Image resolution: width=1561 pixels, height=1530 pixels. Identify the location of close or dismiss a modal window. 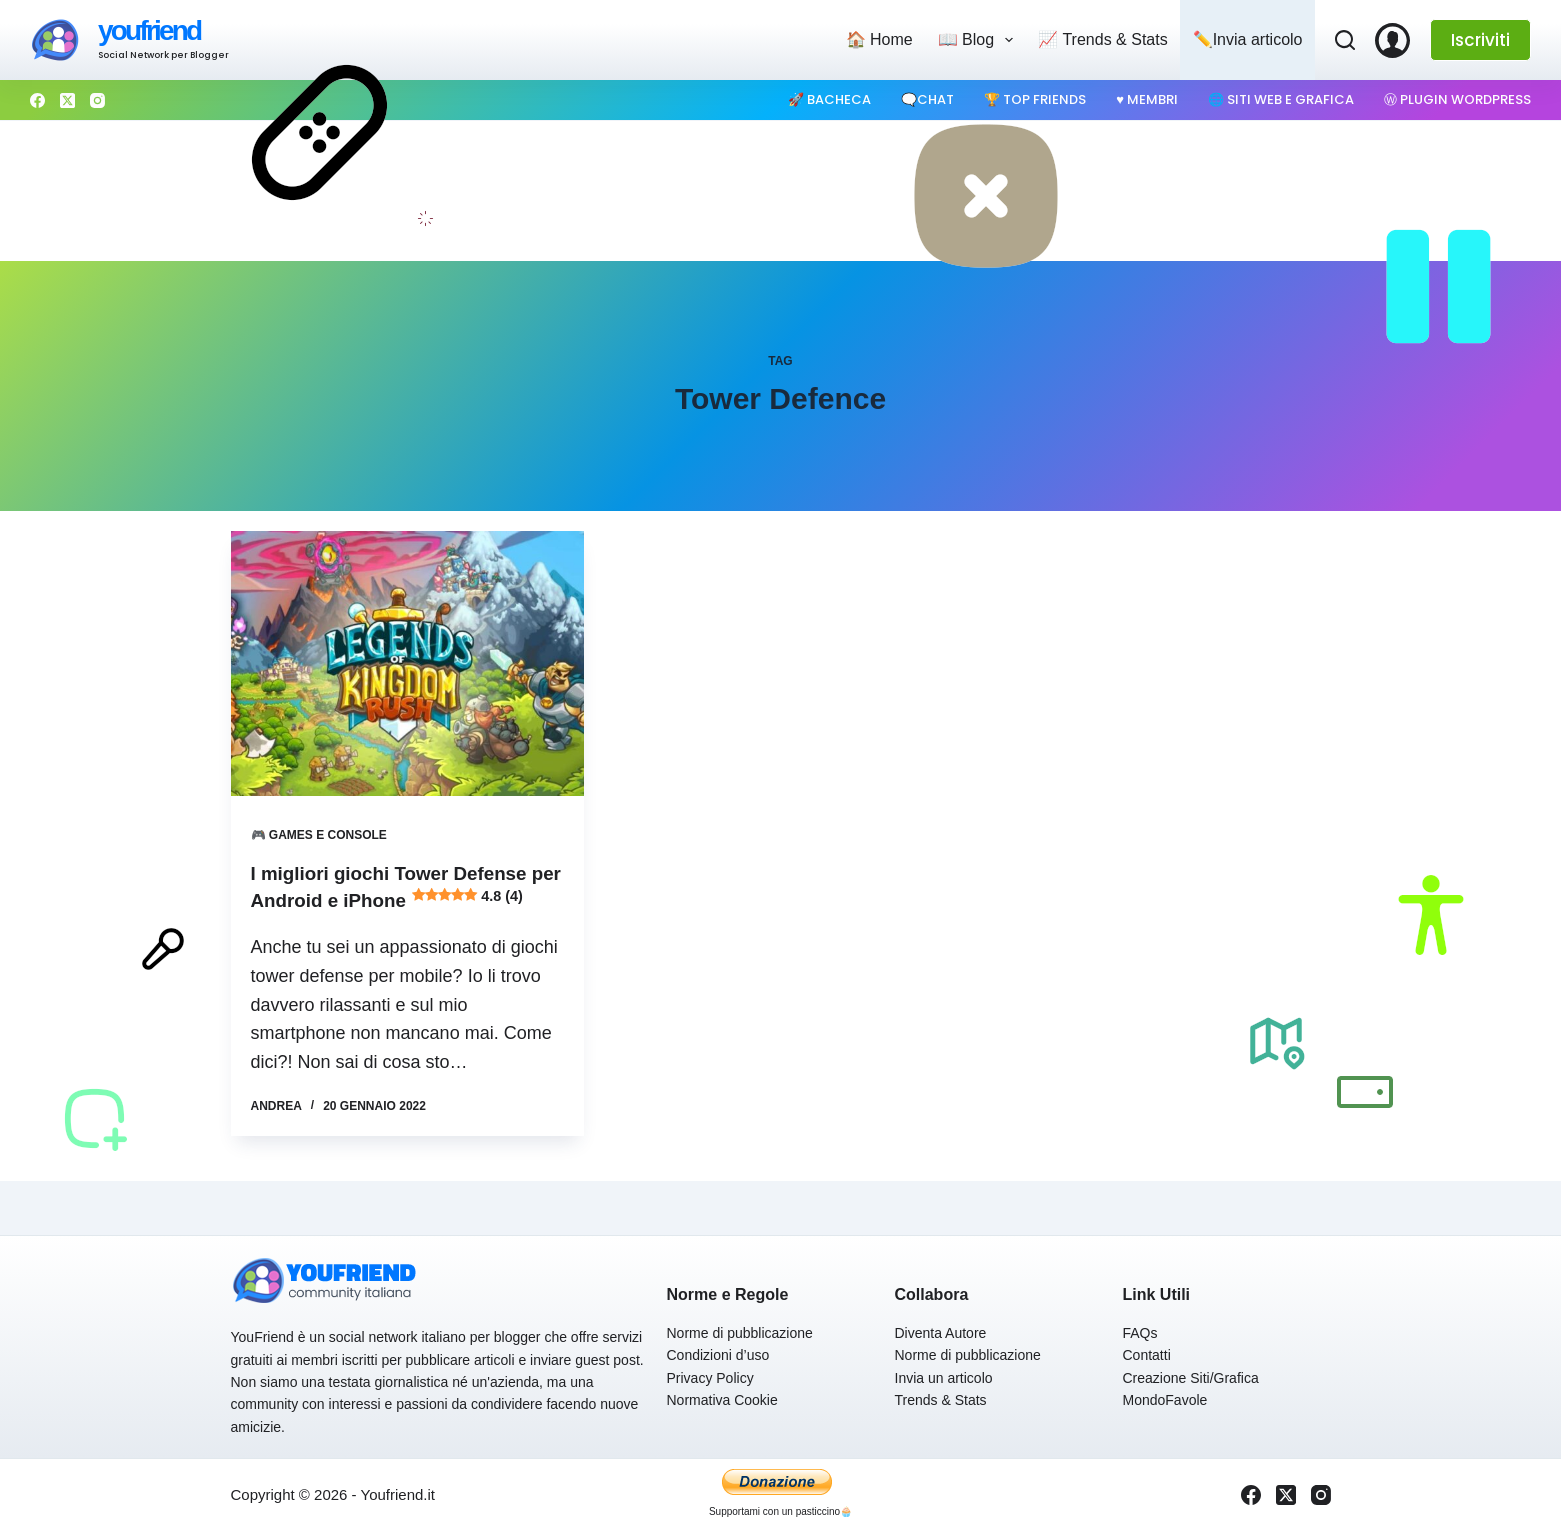
(986, 196).